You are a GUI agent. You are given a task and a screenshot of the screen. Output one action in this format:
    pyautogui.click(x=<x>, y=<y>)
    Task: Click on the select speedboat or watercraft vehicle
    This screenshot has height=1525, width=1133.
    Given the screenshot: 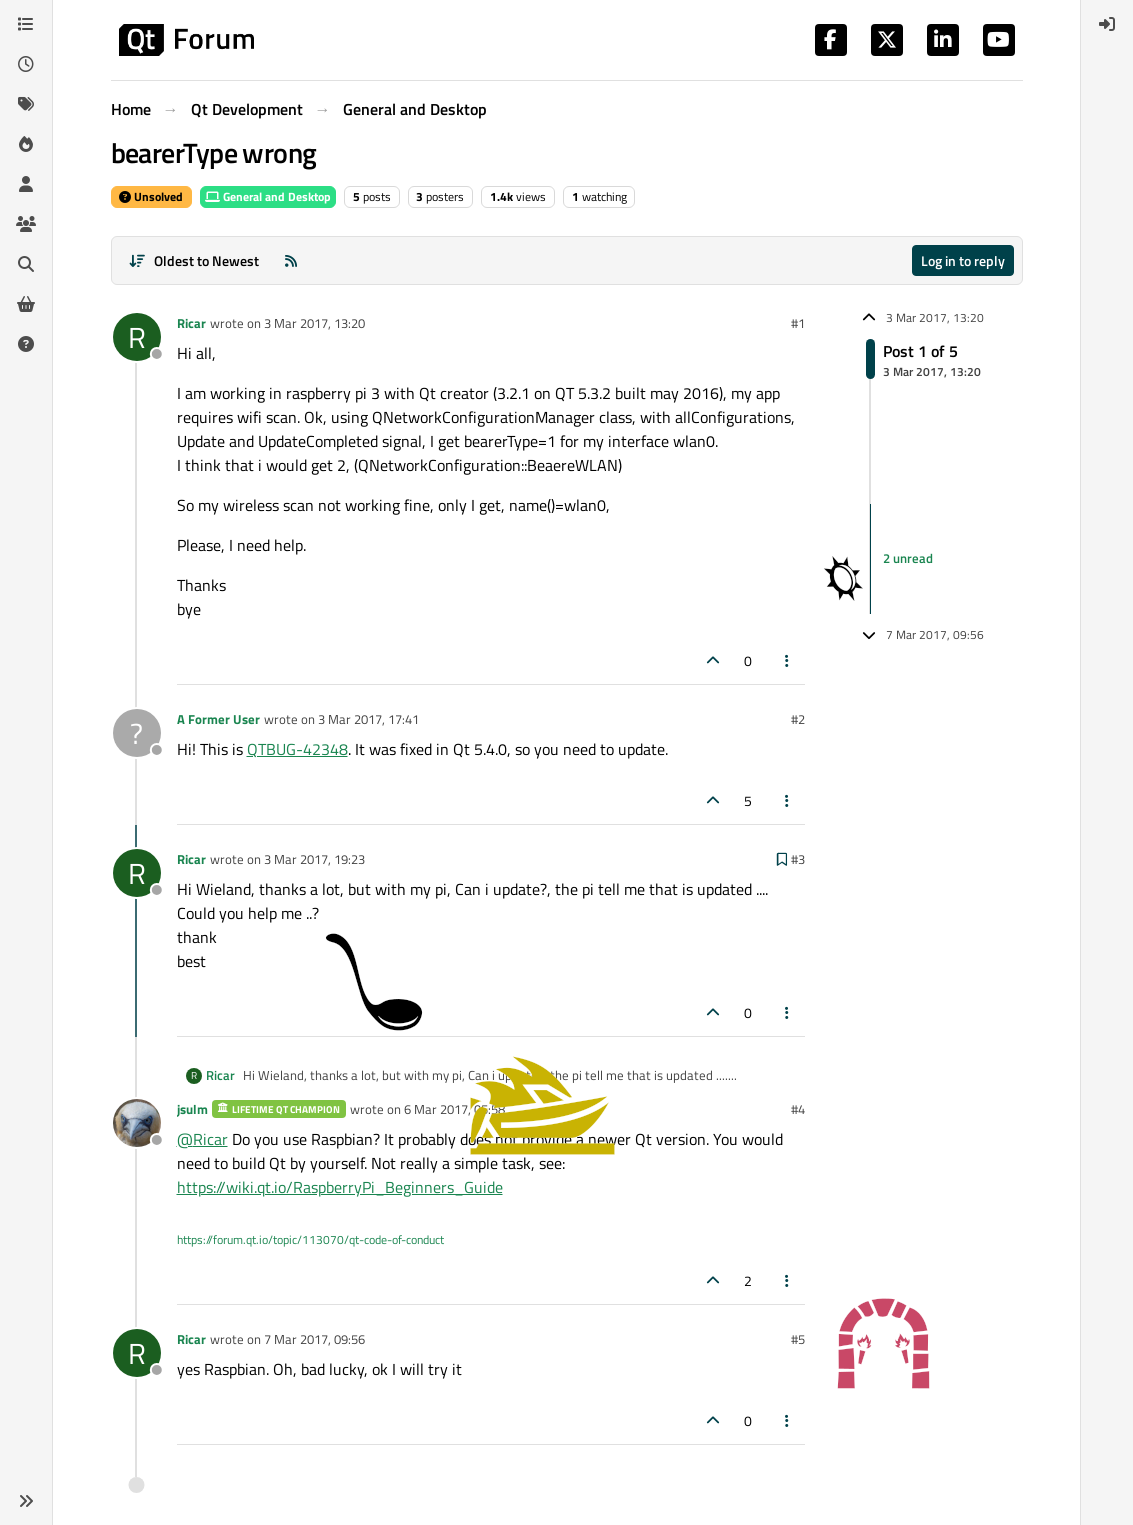 What is the action you would take?
    pyautogui.click(x=542, y=1082)
    